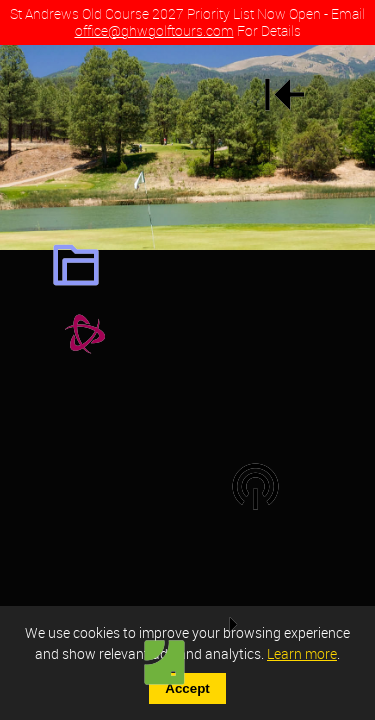 The image size is (375, 720). Describe the element at coordinates (283, 94) in the screenshot. I see `collapse panel to the left` at that location.